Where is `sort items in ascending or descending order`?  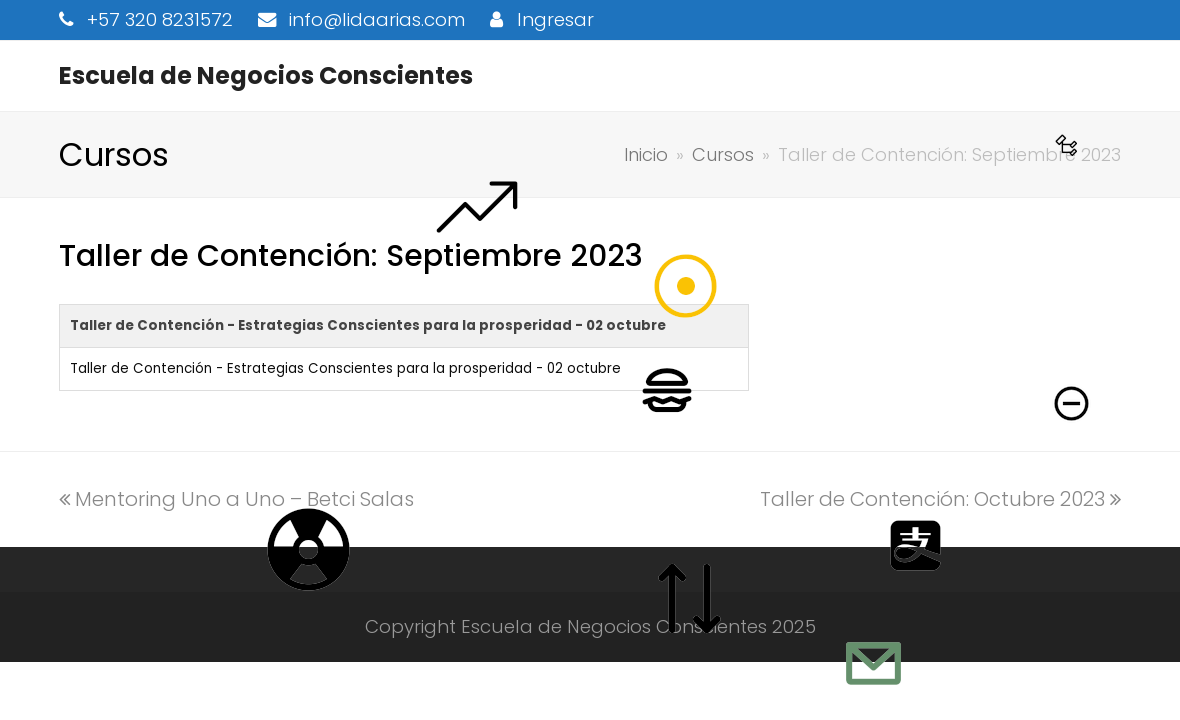
sort items in ascending or descending order is located at coordinates (689, 598).